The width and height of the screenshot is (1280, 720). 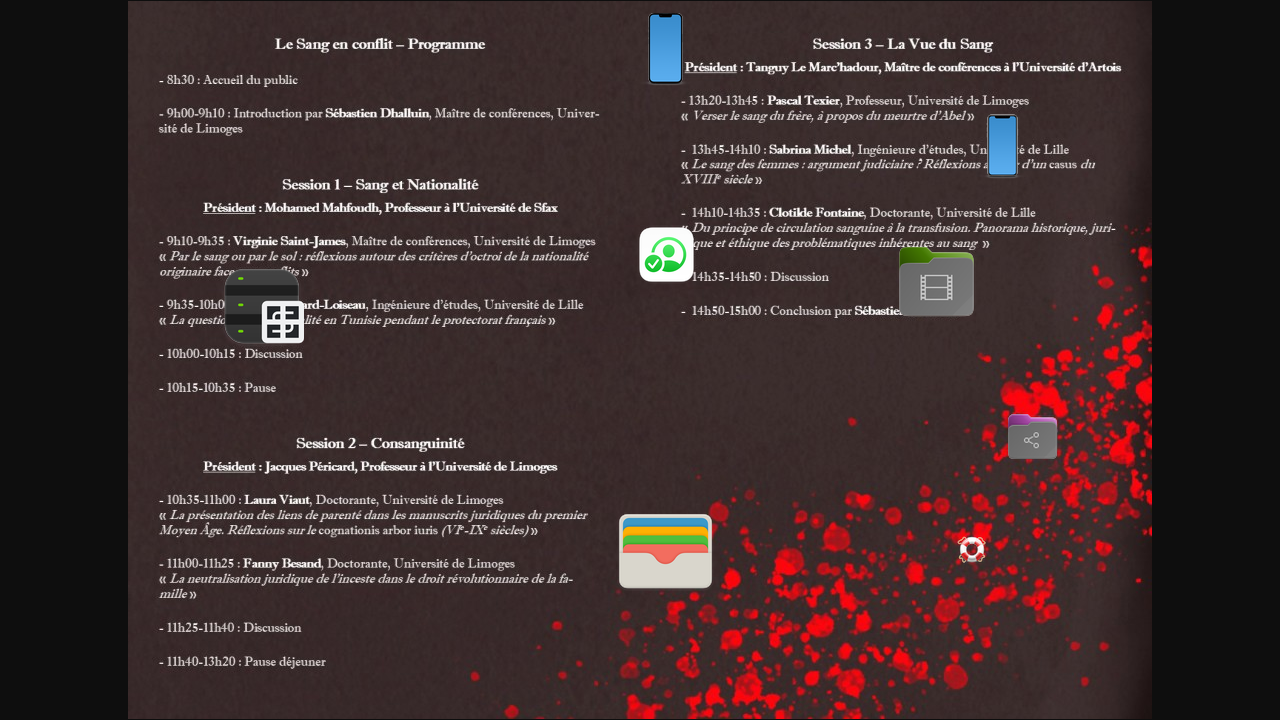 What do you see at coordinates (262, 307) in the screenshot?
I see `configure windows file sharing preferences` at bounding box center [262, 307].